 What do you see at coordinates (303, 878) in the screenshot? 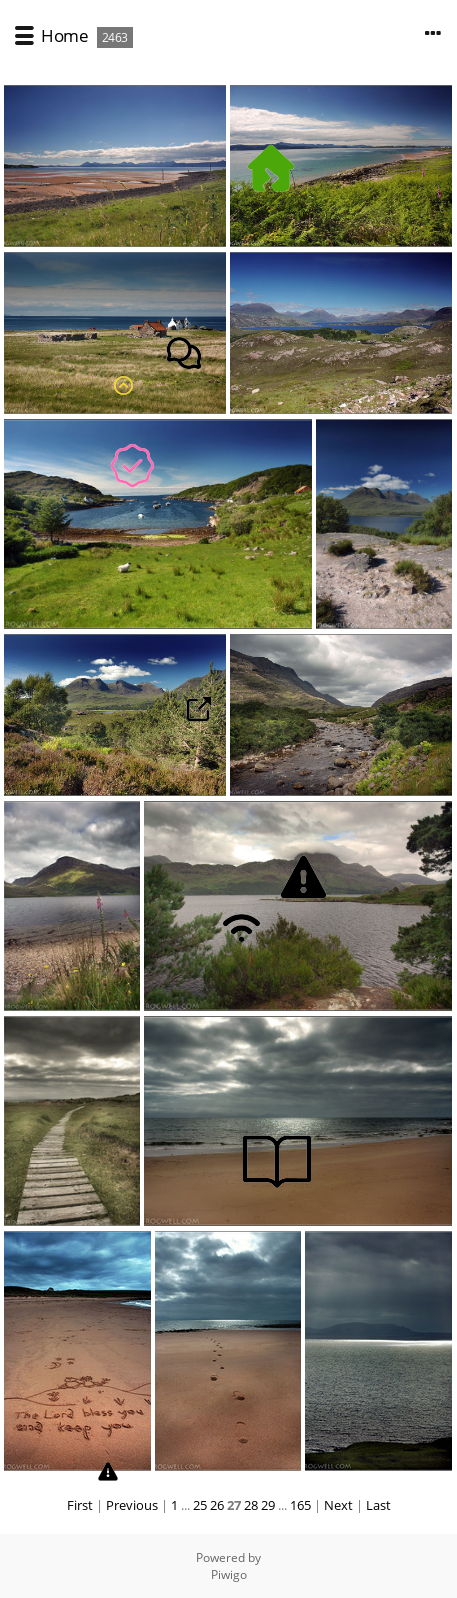
I see `indicates a warning or caution state` at bounding box center [303, 878].